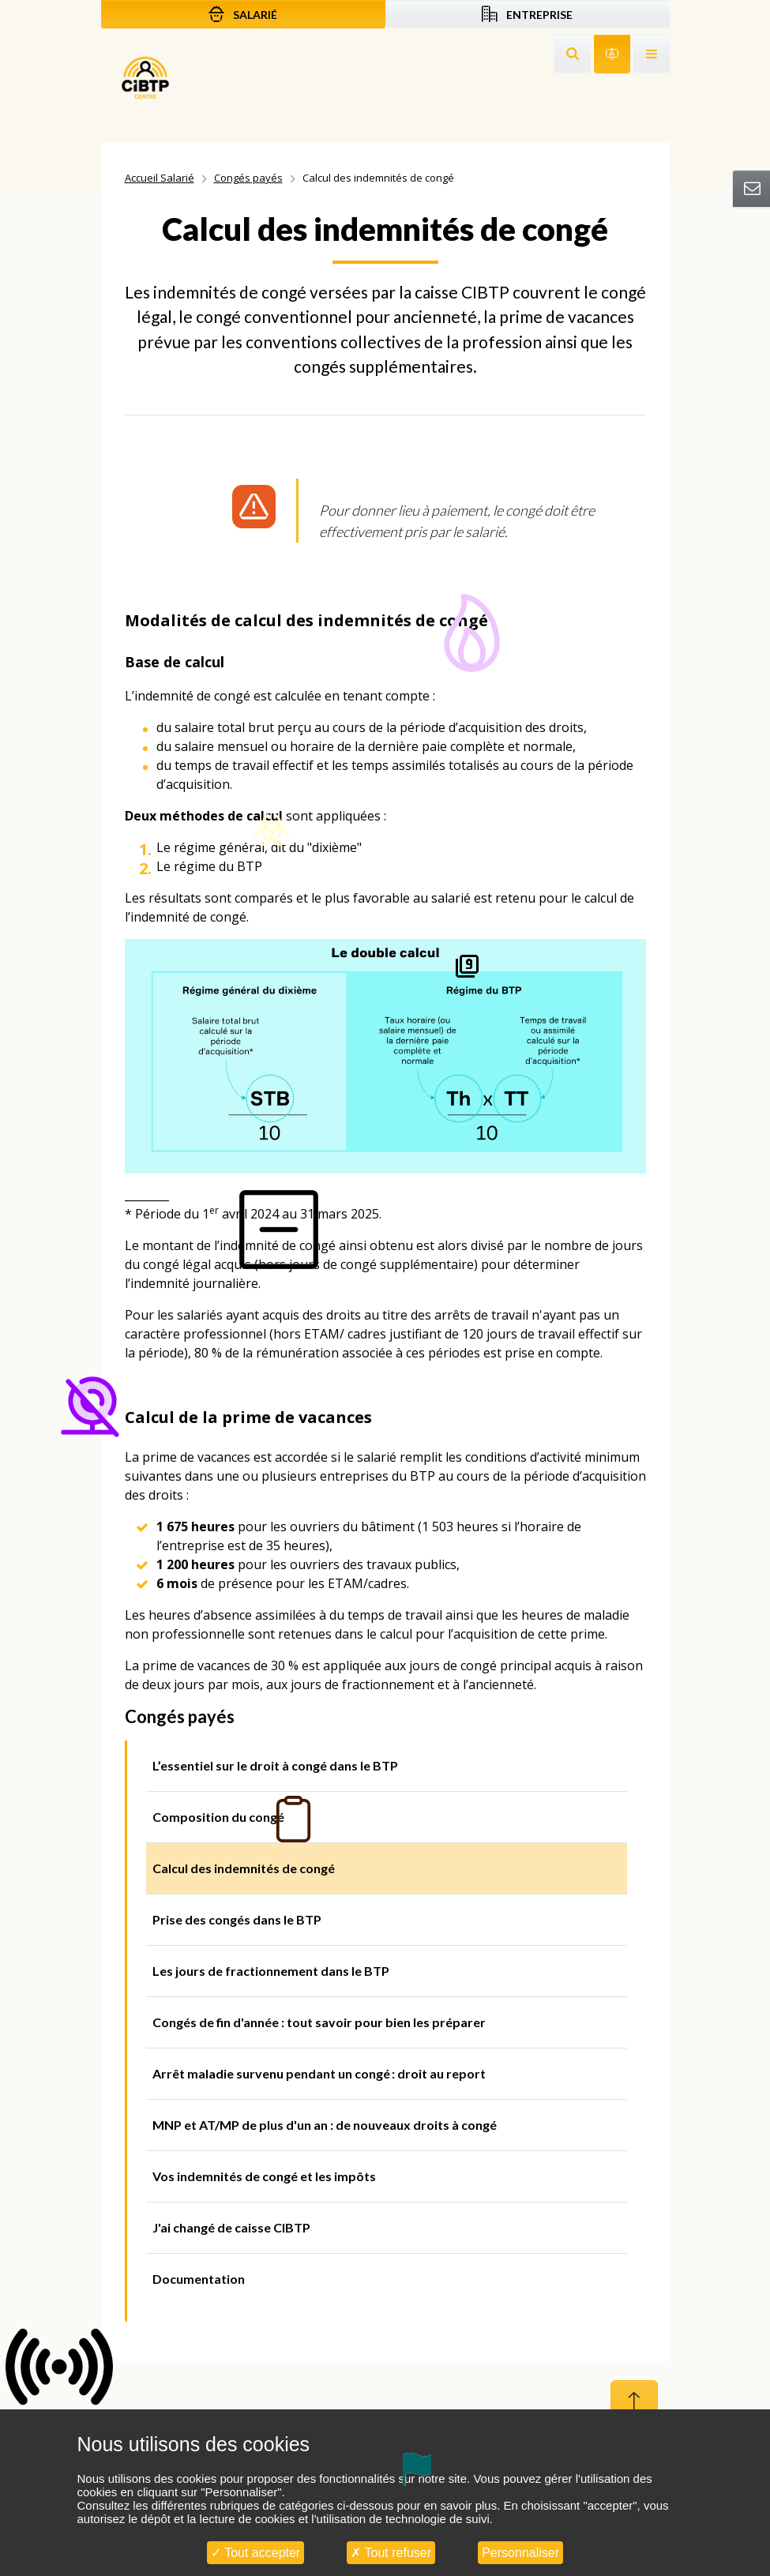 This screenshot has width=770, height=2576. Describe the element at coordinates (59, 2367) in the screenshot. I see `access radio or audio streaming` at that location.